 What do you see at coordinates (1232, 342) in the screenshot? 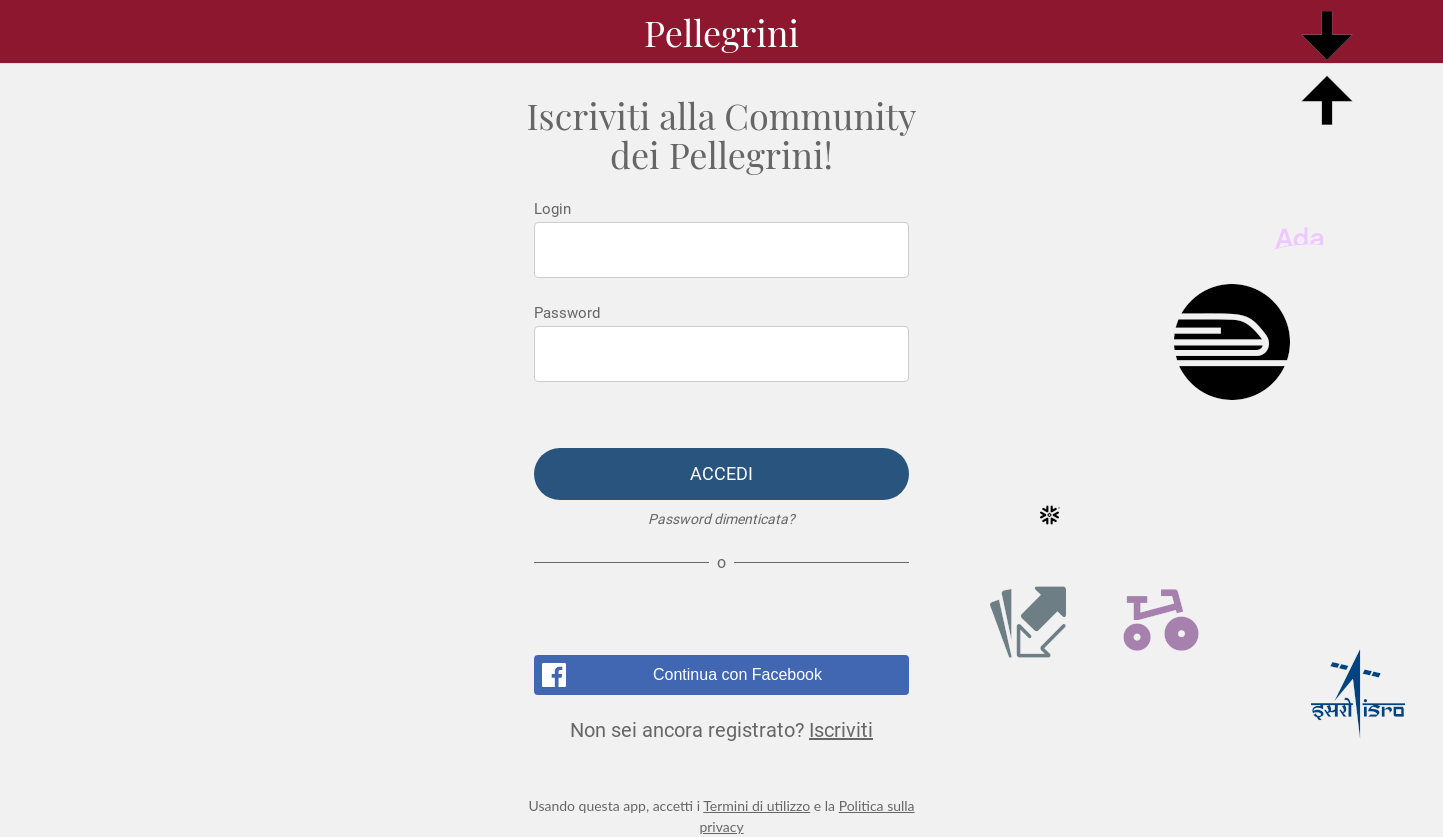
I see `railway app logo` at bounding box center [1232, 342].